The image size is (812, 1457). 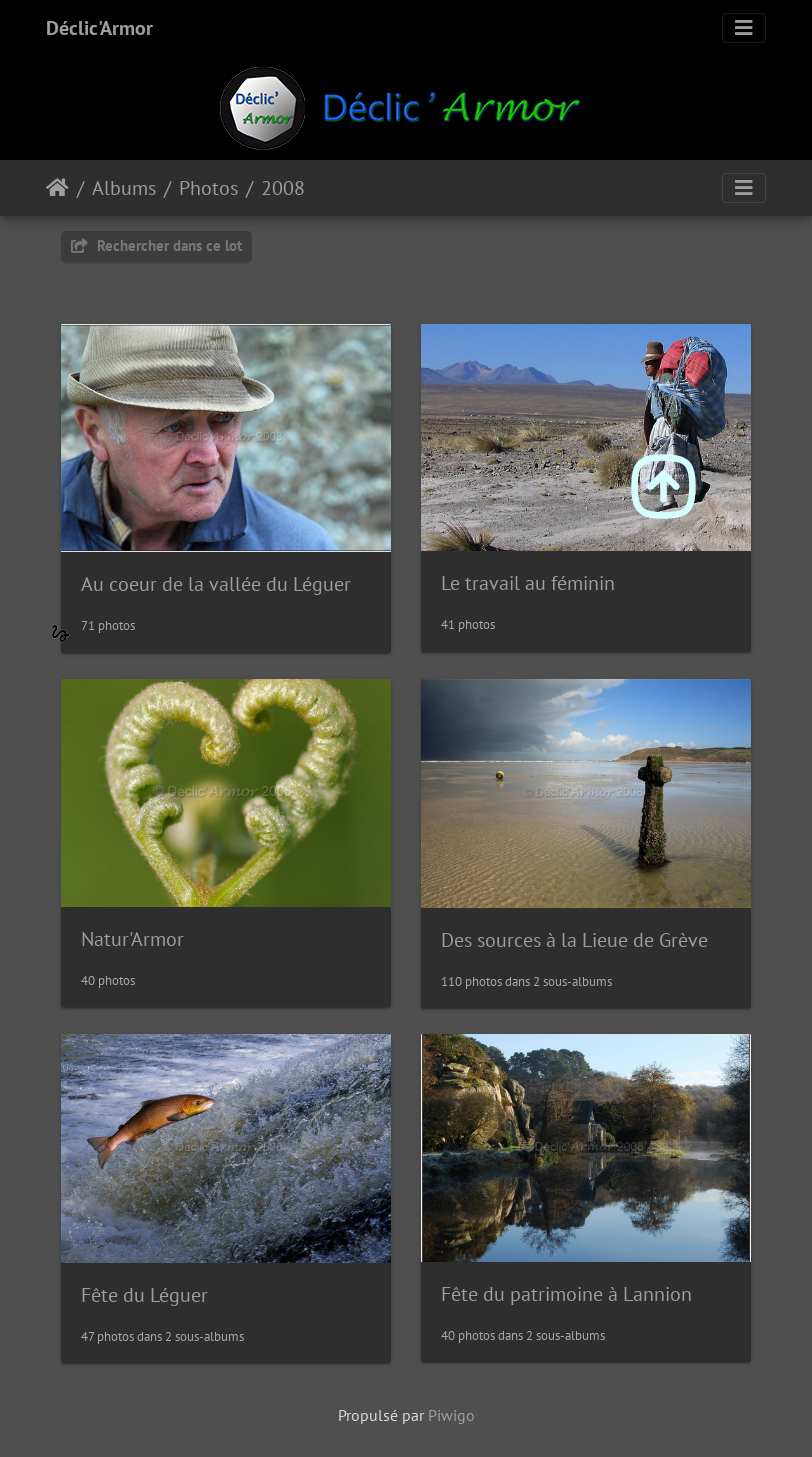 I want to click on upload a file or document, so click(x=663, y=486).